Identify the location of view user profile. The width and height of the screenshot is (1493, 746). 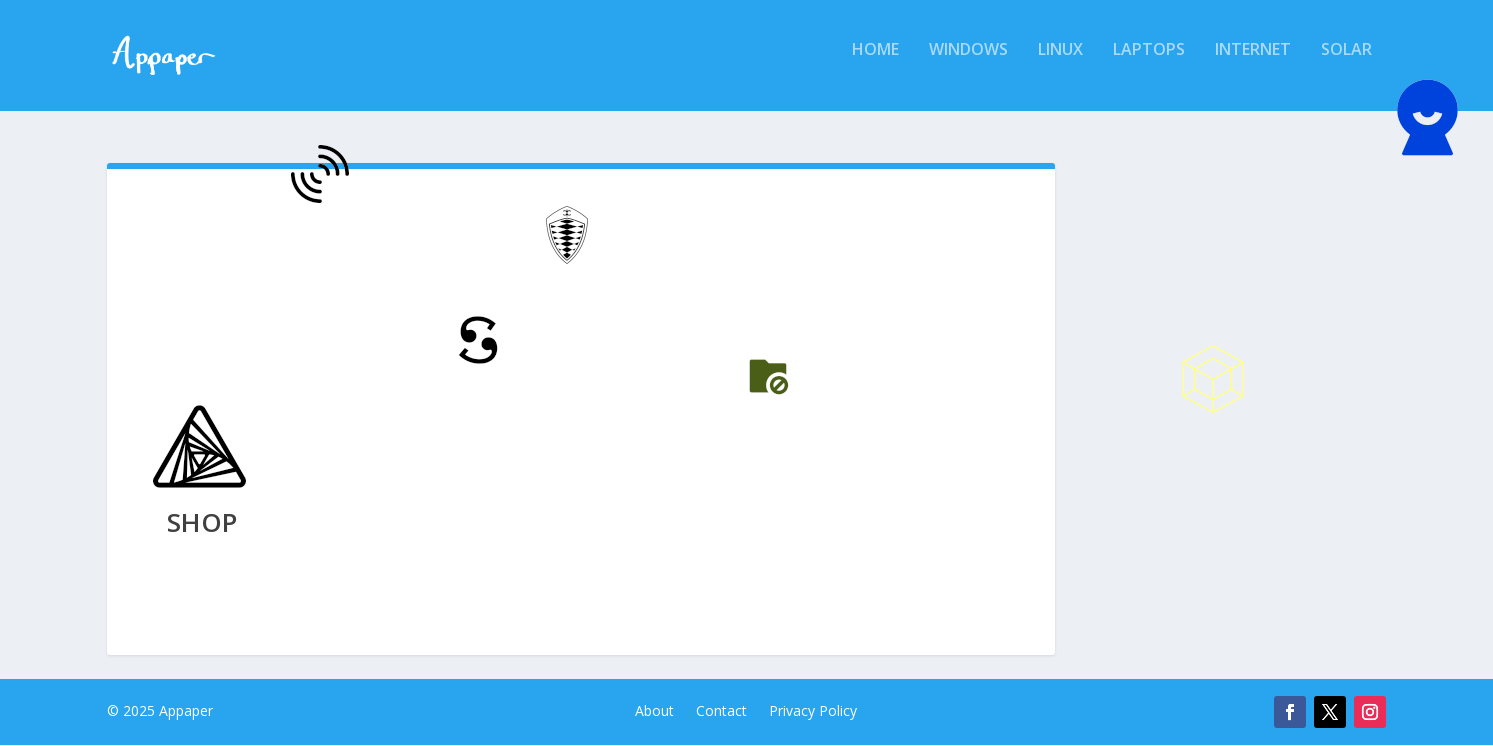
(1427, 117).